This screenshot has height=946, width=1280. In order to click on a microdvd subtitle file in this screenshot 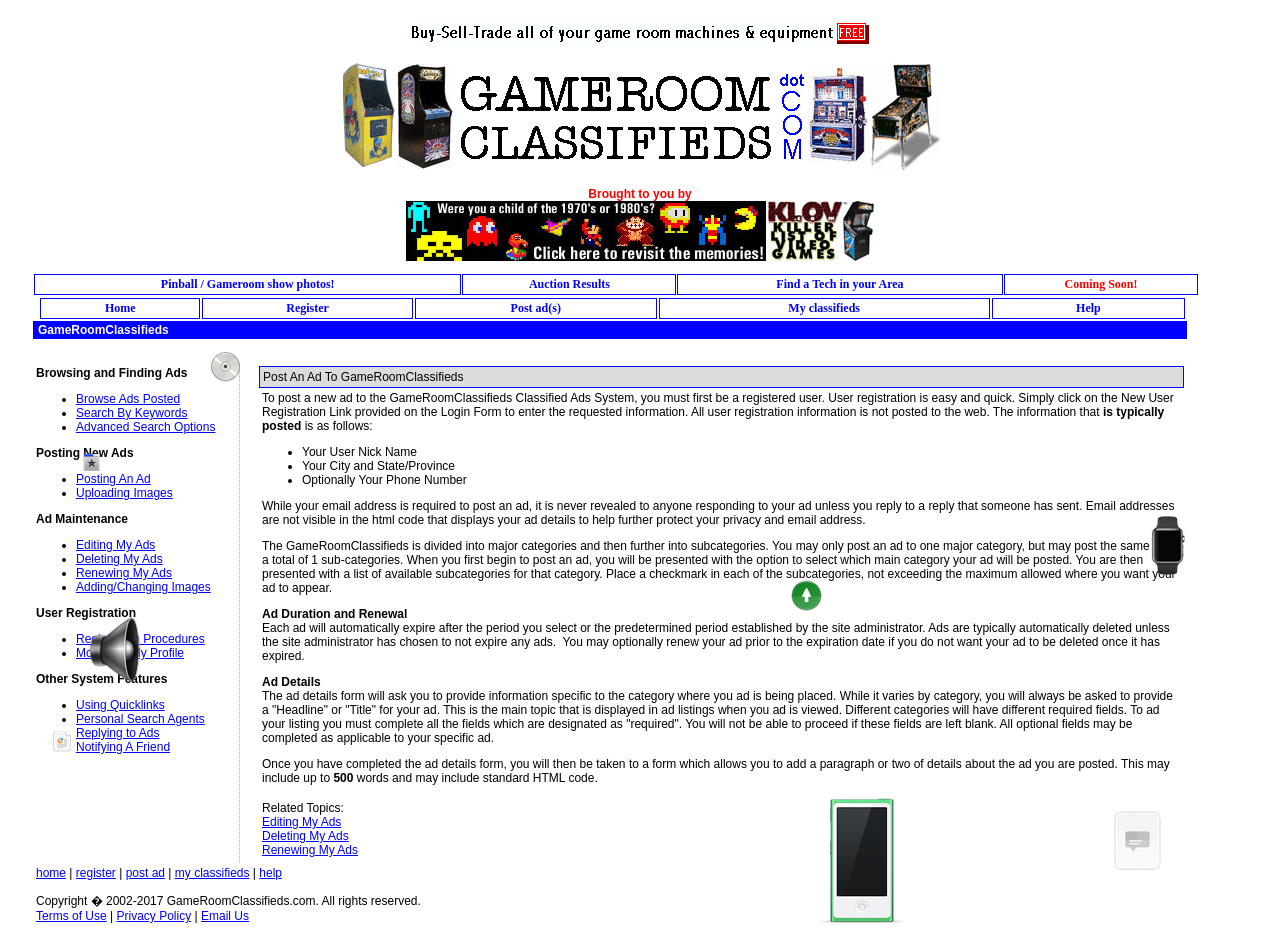, I will do `click(1137, 840)`.